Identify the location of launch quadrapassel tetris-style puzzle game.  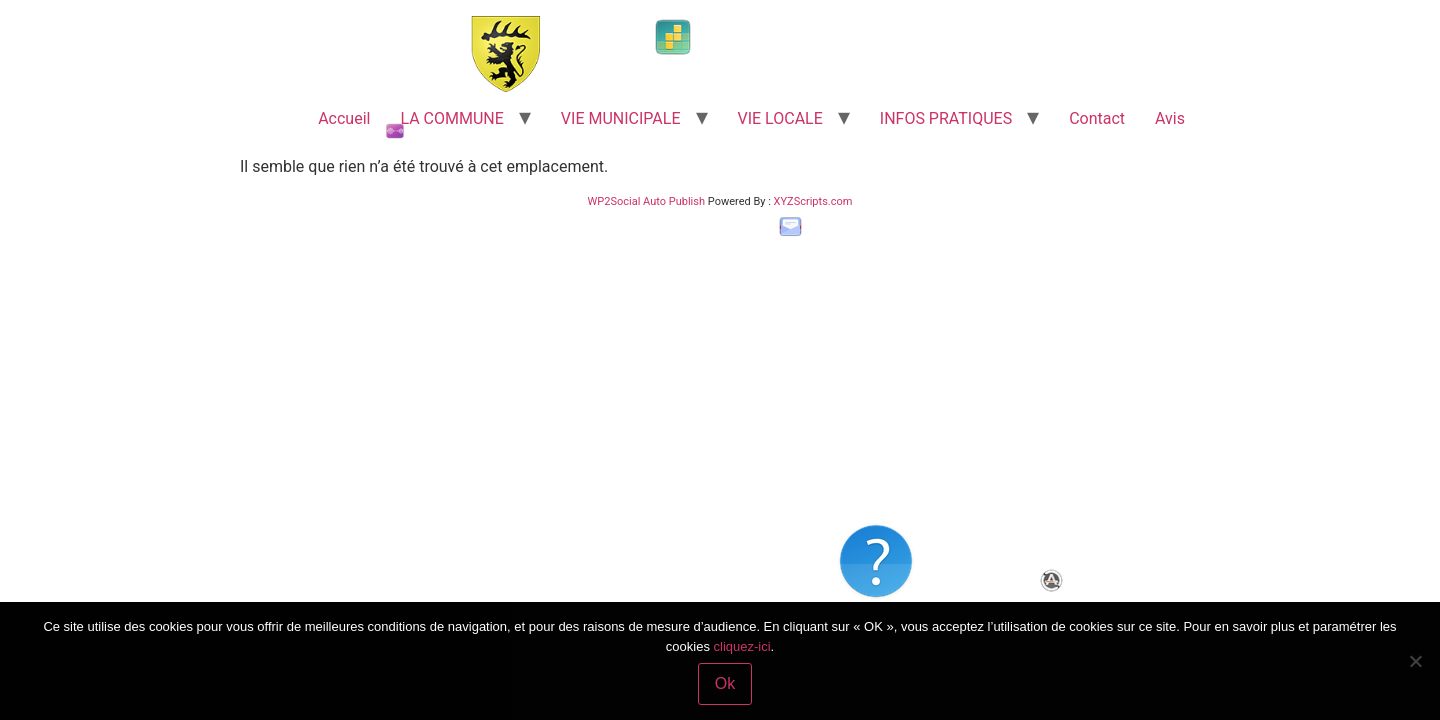
(673, 37).